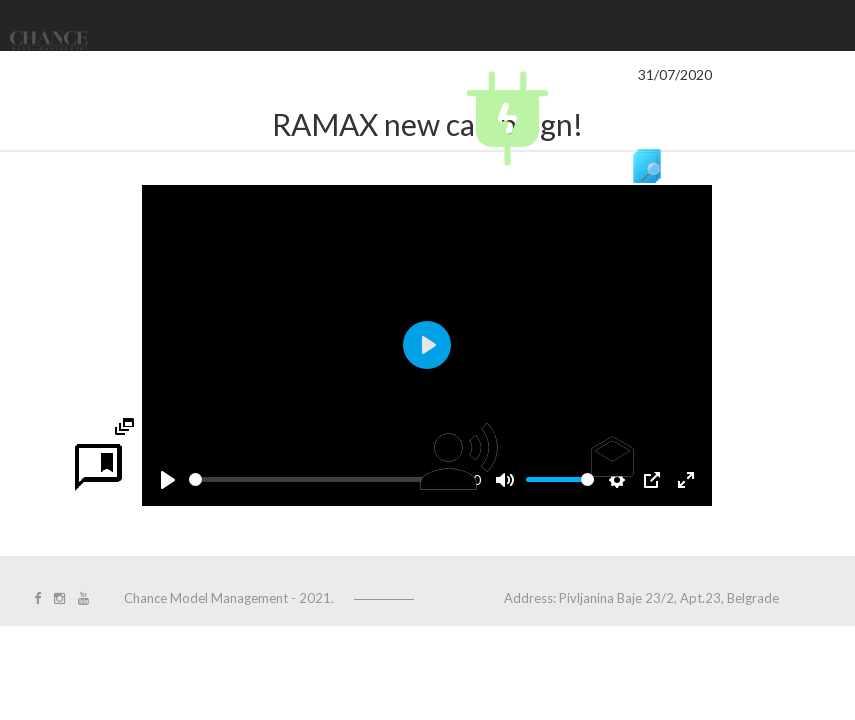 The height and width of the screenshot is (720, 855). What do you see at coordinates (647, 166) in the screenshot?
I see `search files or documents` at bounding box center [647, 166].